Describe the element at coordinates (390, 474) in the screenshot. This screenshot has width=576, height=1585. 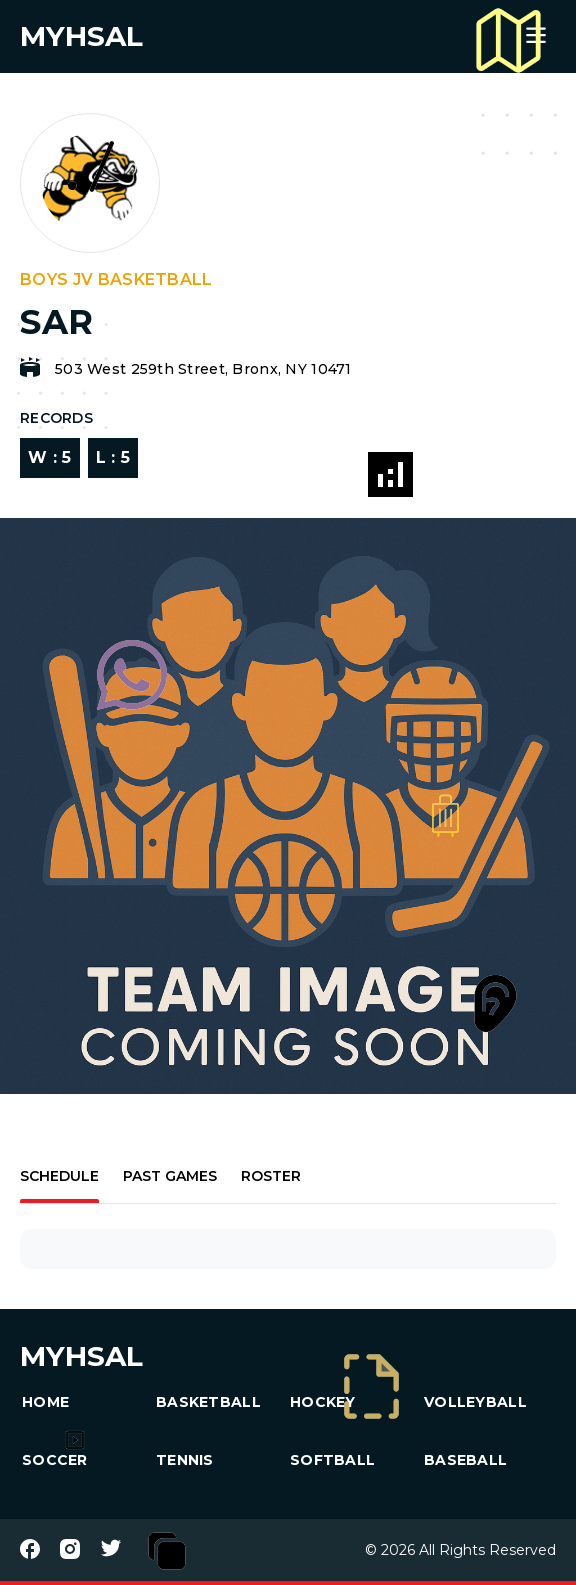
I see `view analytics and statistics` at that location.